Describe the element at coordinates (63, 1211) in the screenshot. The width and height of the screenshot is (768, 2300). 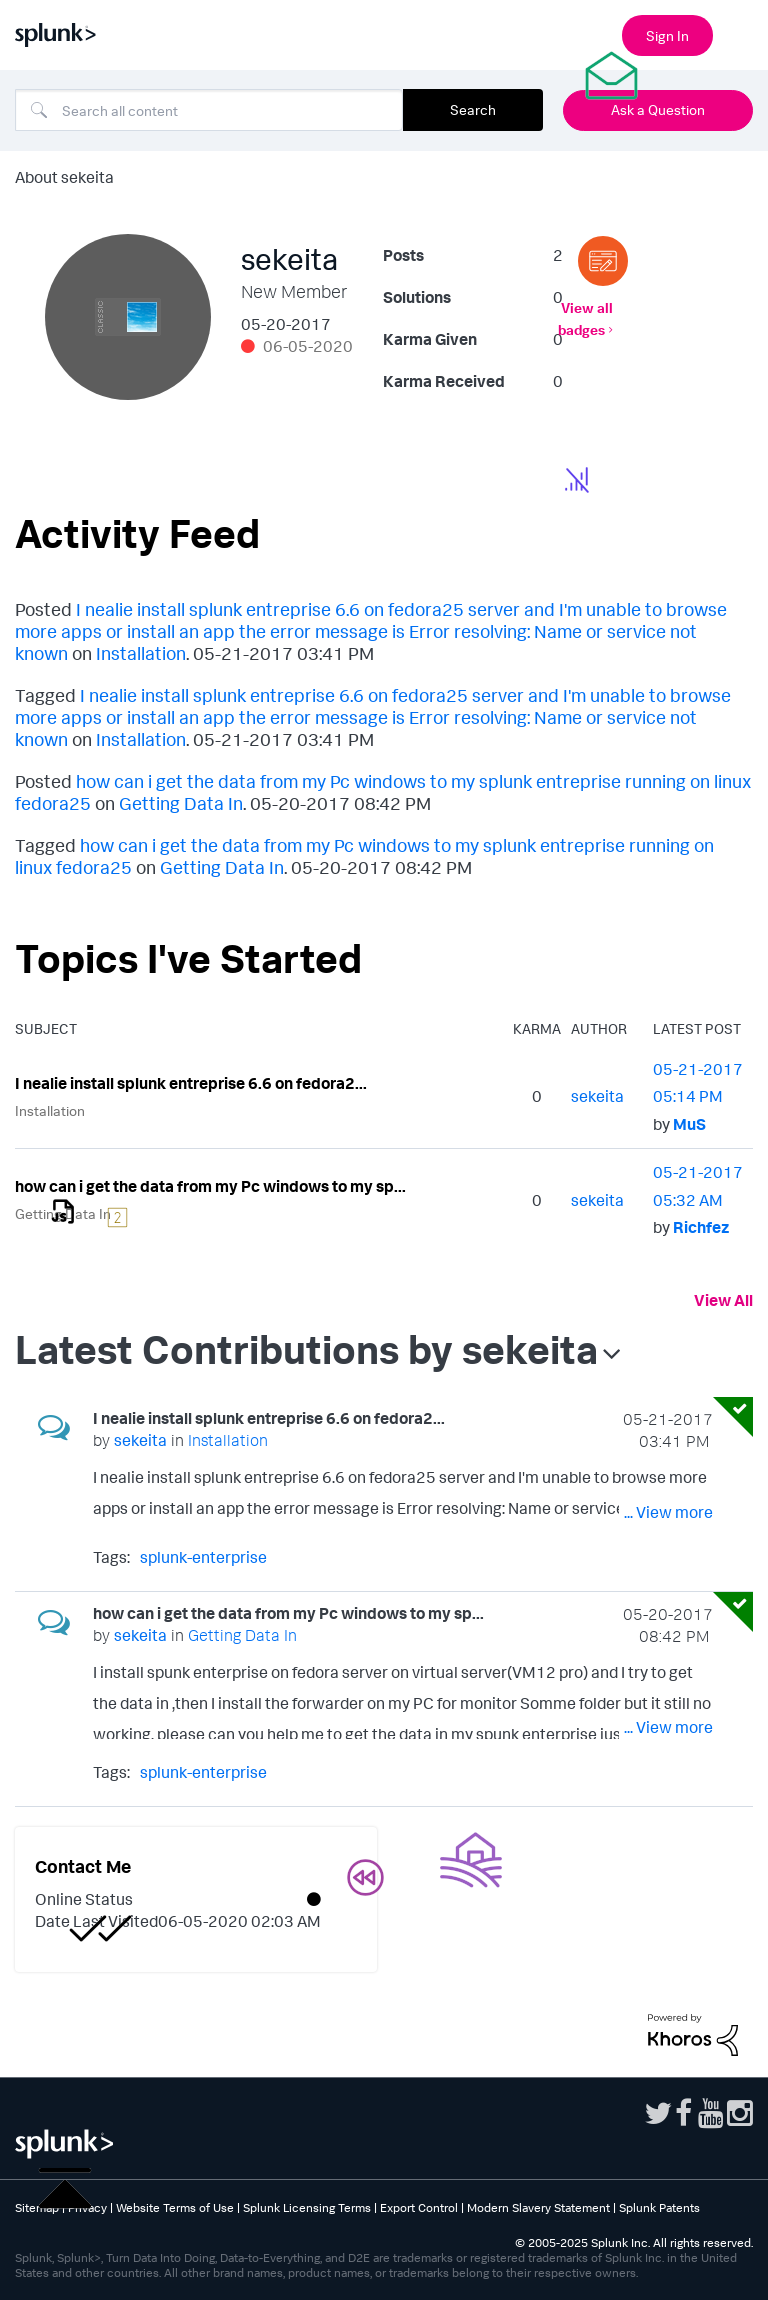
I see `javascript file in a project directory` at that location.